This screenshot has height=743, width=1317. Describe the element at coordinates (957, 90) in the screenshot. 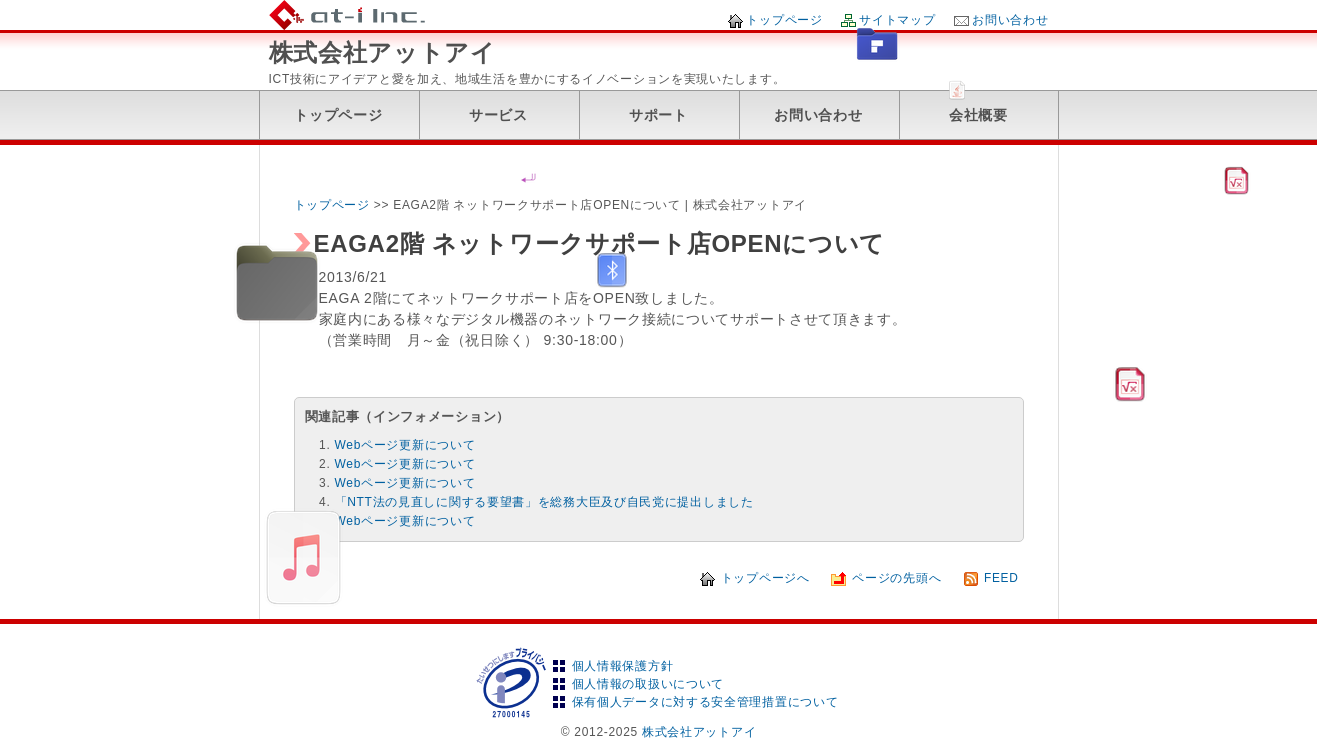

I see `indicates a java source code file` at that location.